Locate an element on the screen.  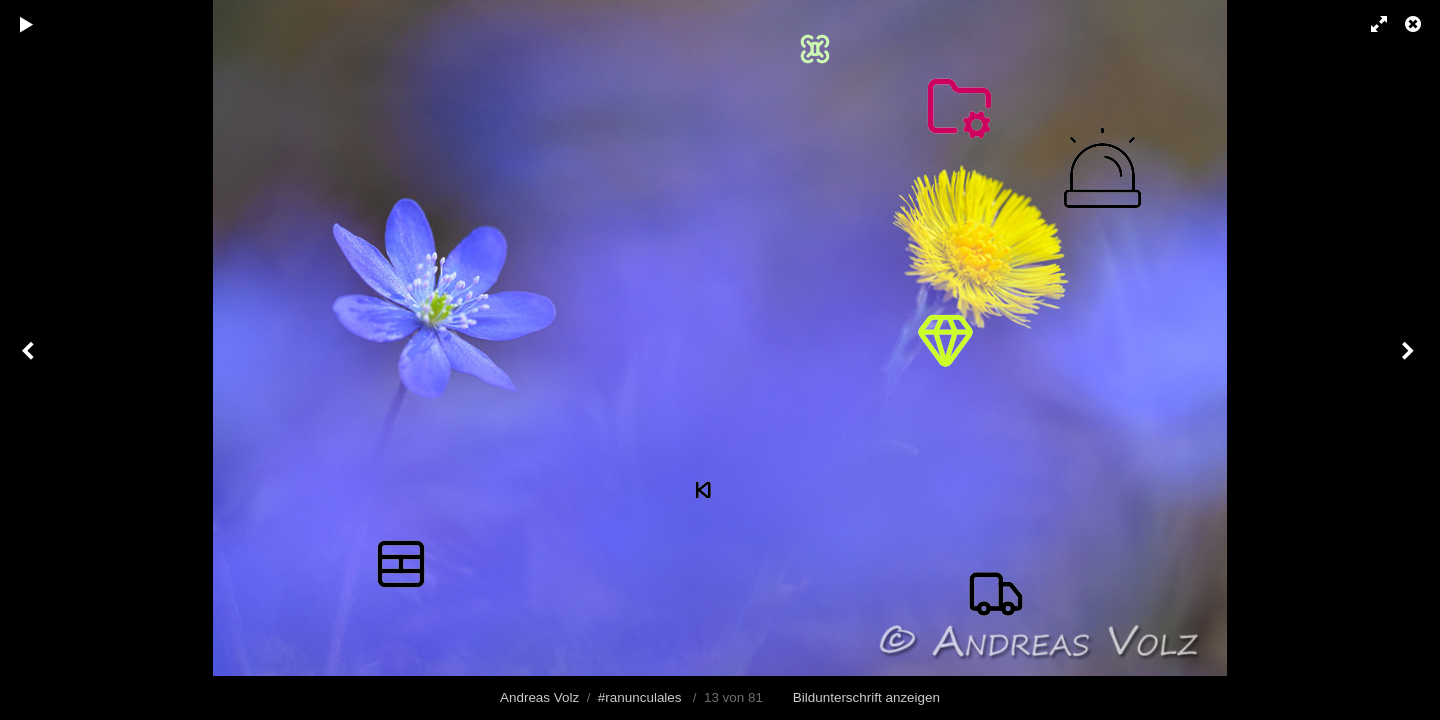
access folder settings is located at coordinates (959, 107).